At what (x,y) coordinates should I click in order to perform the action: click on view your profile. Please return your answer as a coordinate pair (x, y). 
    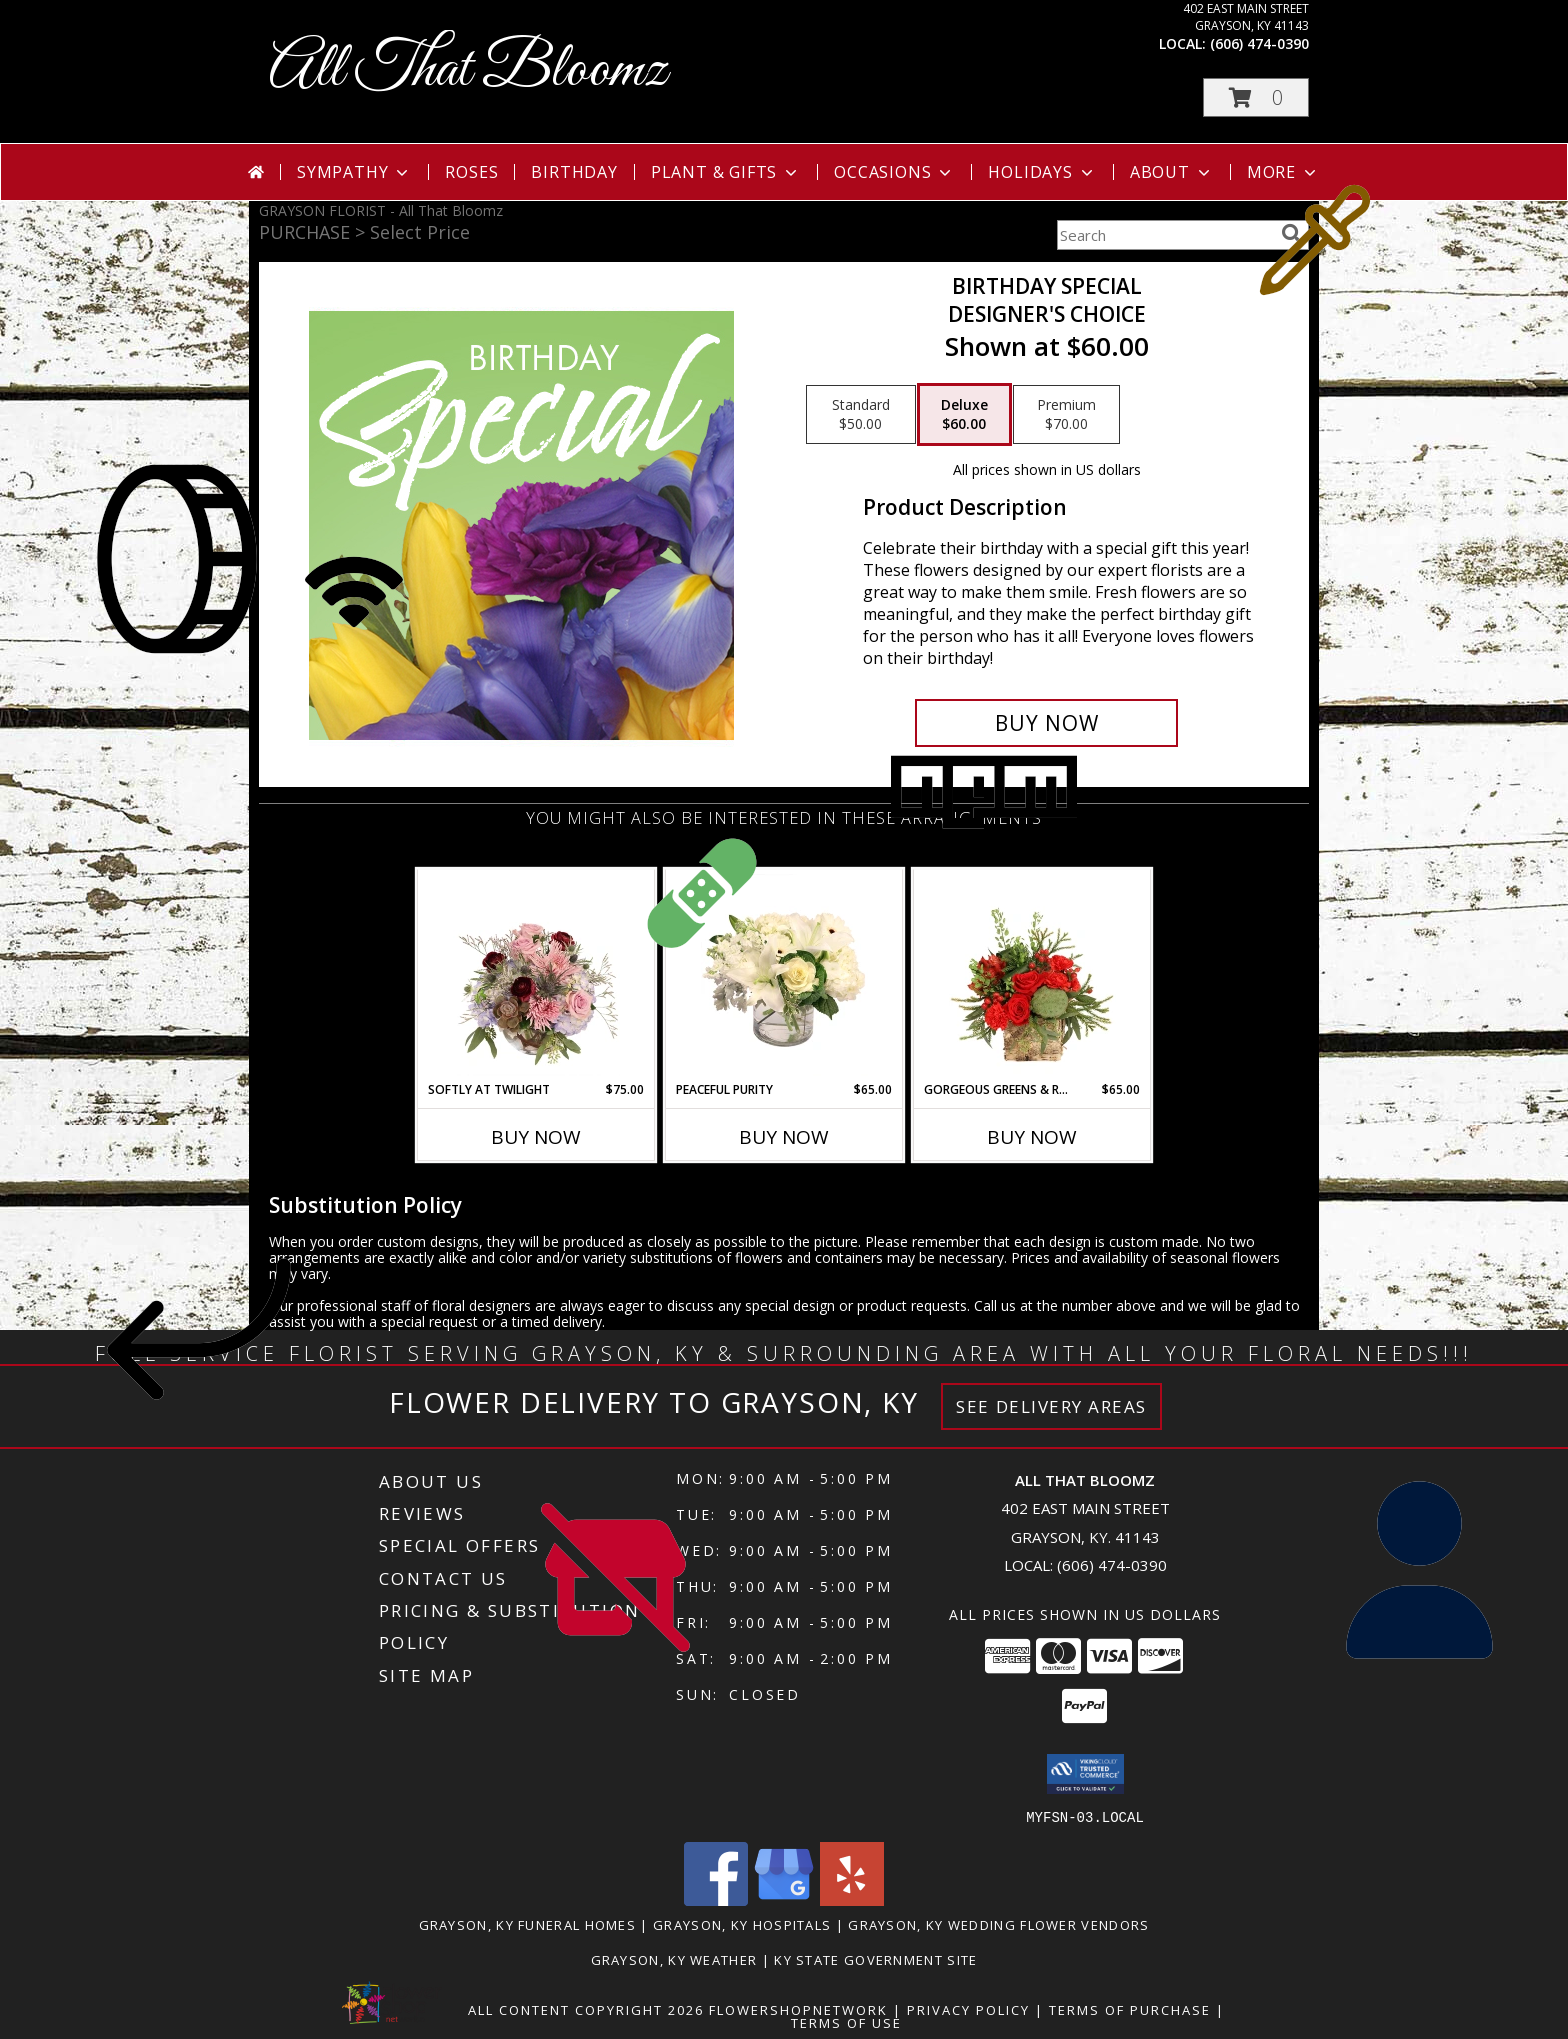
    Looking at the image, I should click on (1419, 1568).